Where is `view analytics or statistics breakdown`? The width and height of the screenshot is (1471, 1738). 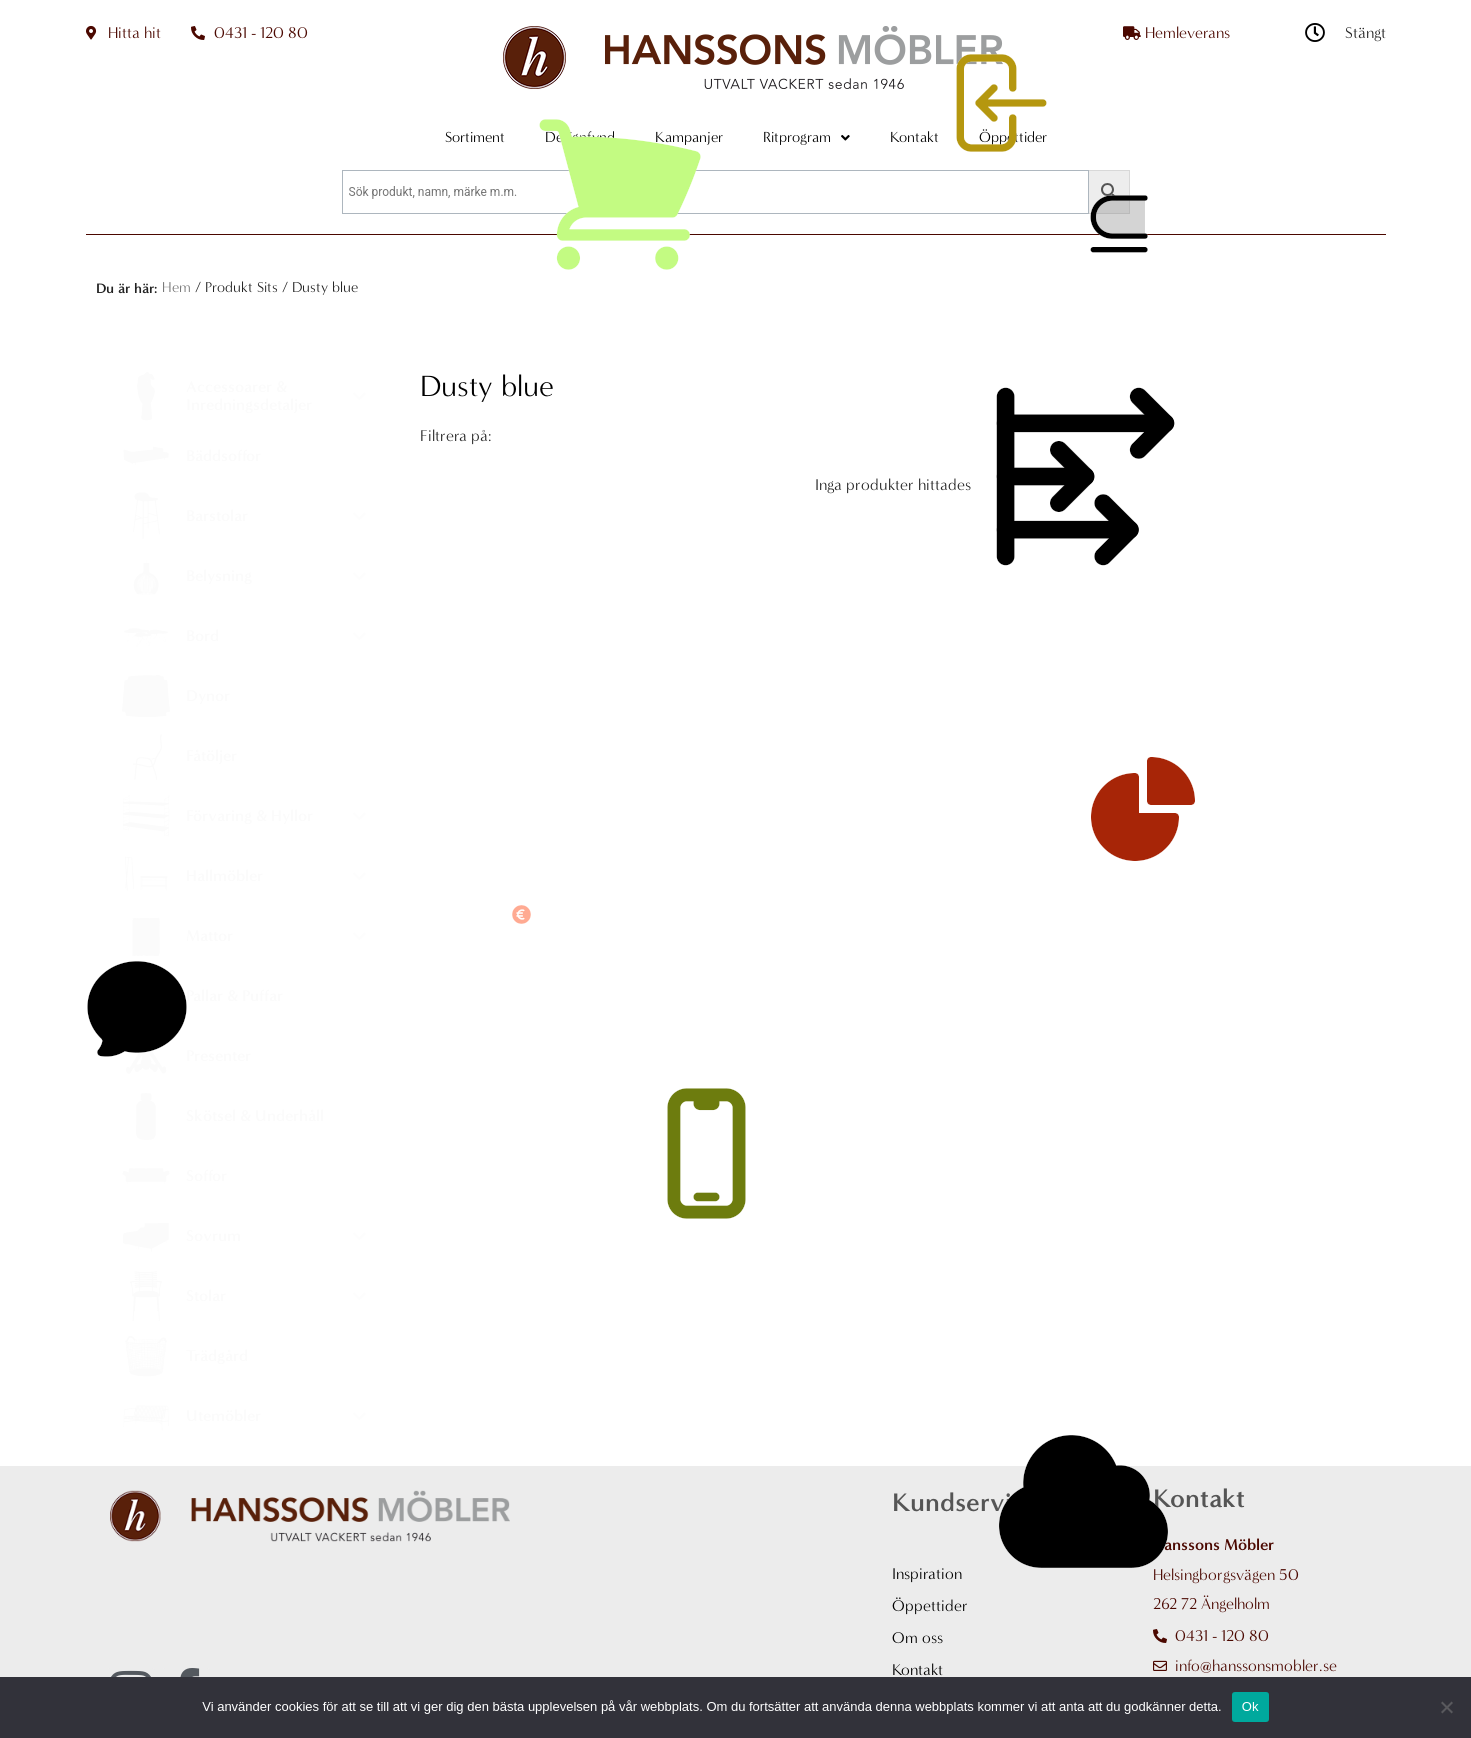 view analytics or statistics breakdown is located at coordinates (1143, 809).